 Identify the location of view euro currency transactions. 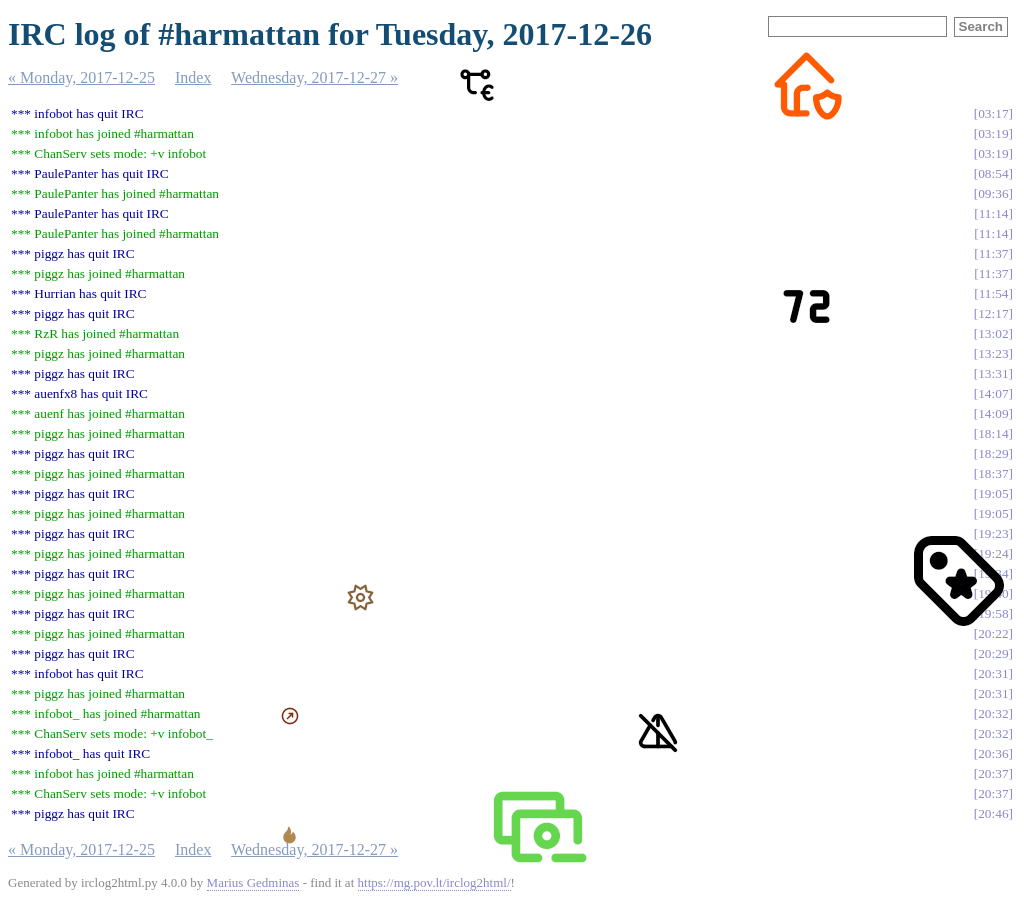
(477, 86).